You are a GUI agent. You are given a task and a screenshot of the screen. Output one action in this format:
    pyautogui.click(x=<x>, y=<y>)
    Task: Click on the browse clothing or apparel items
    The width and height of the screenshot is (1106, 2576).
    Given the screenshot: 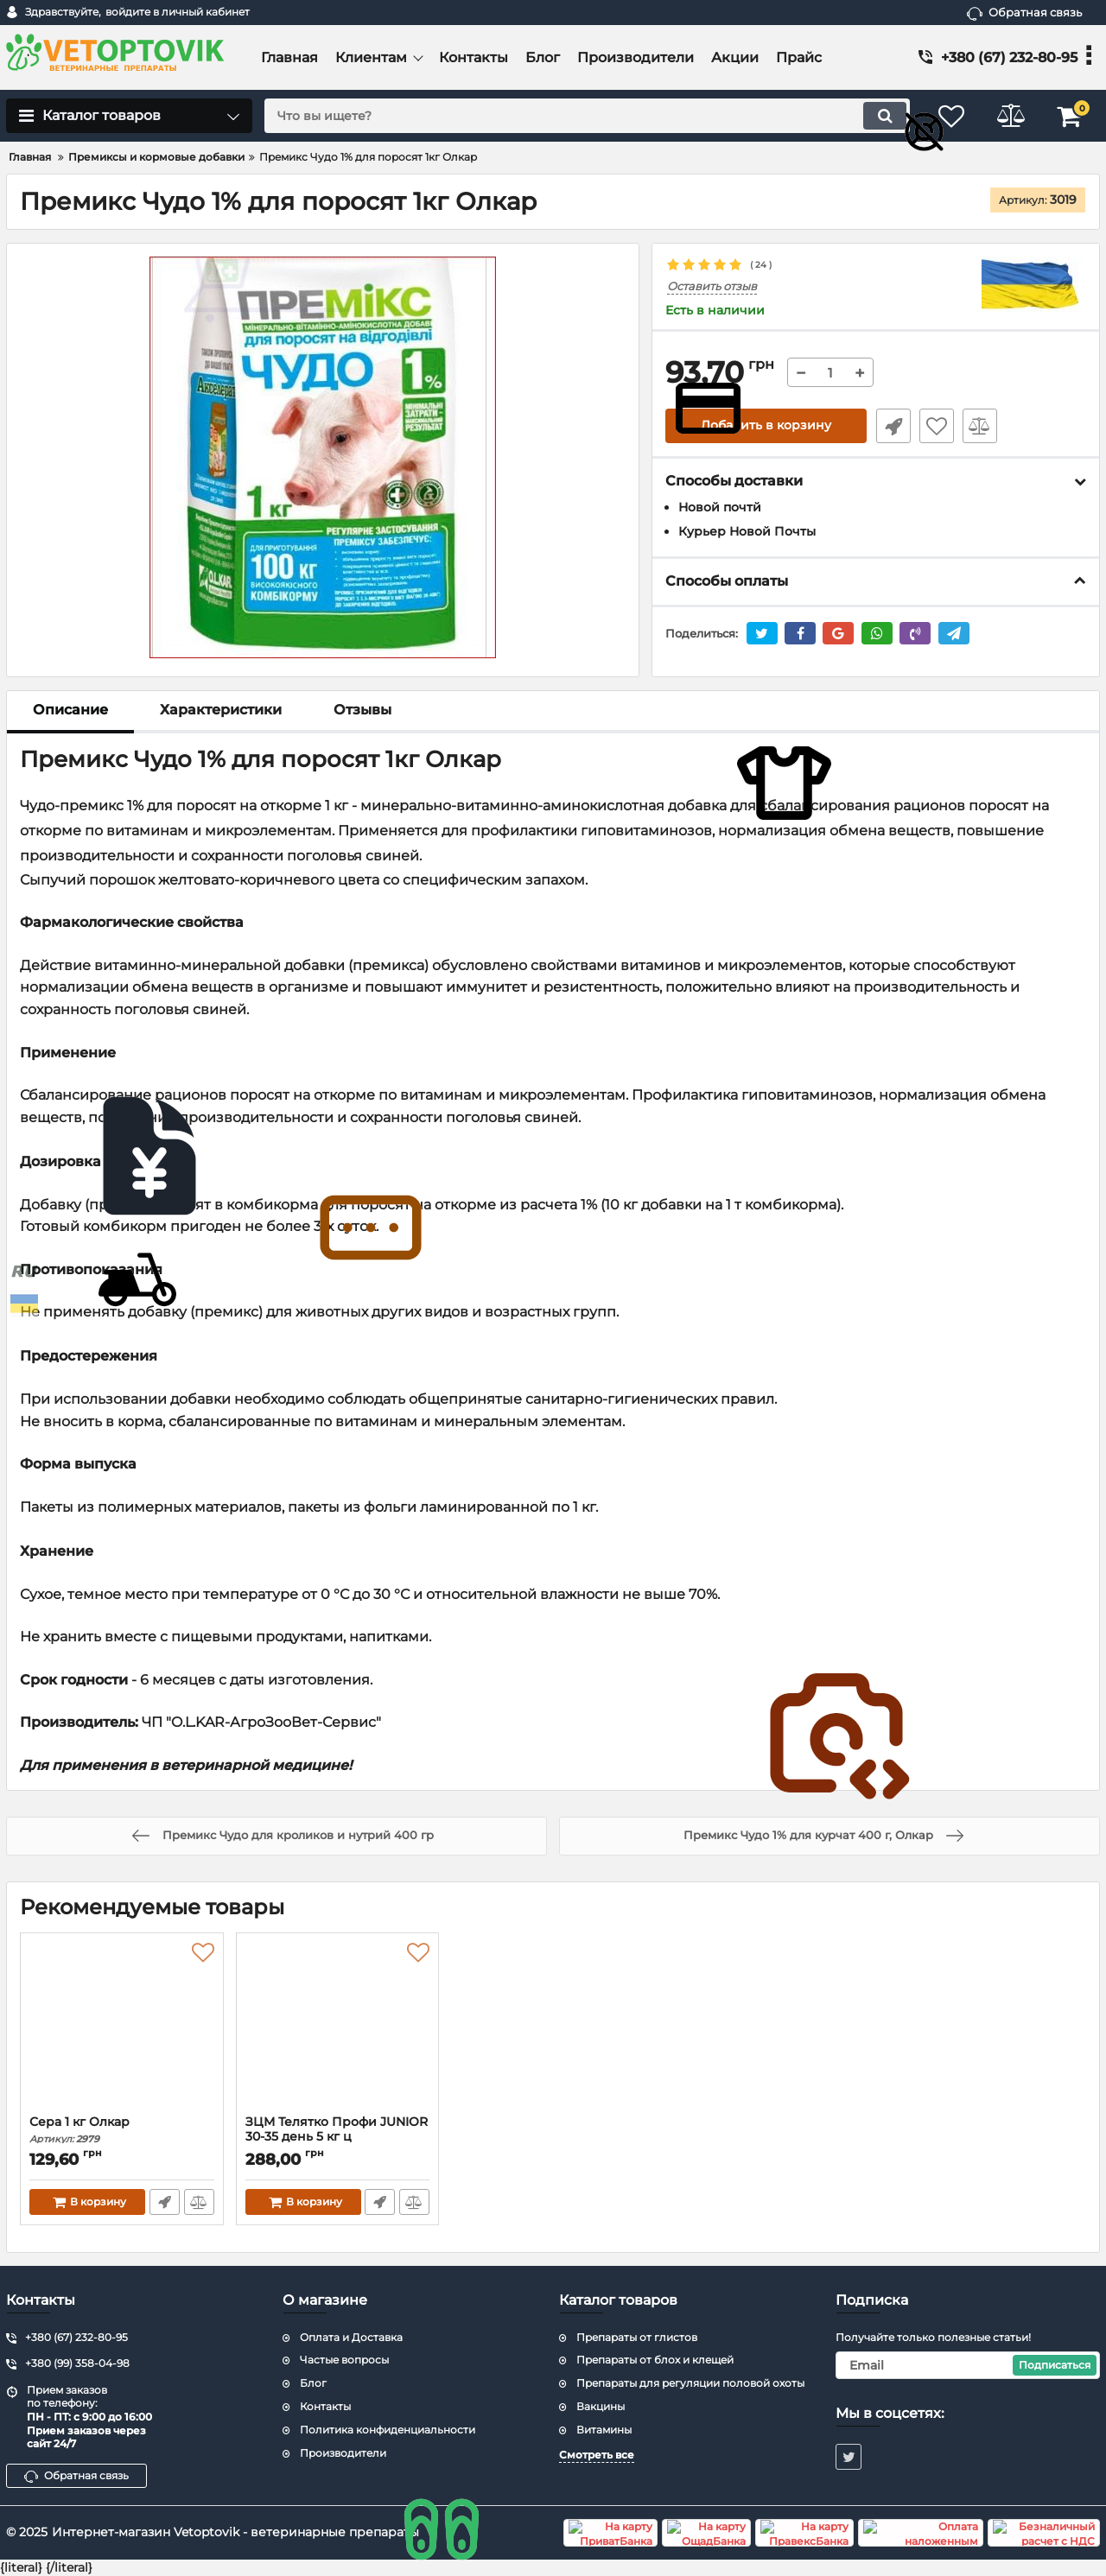 What is the action you would take?
    pyautogui.click(x=784, y=783)
    